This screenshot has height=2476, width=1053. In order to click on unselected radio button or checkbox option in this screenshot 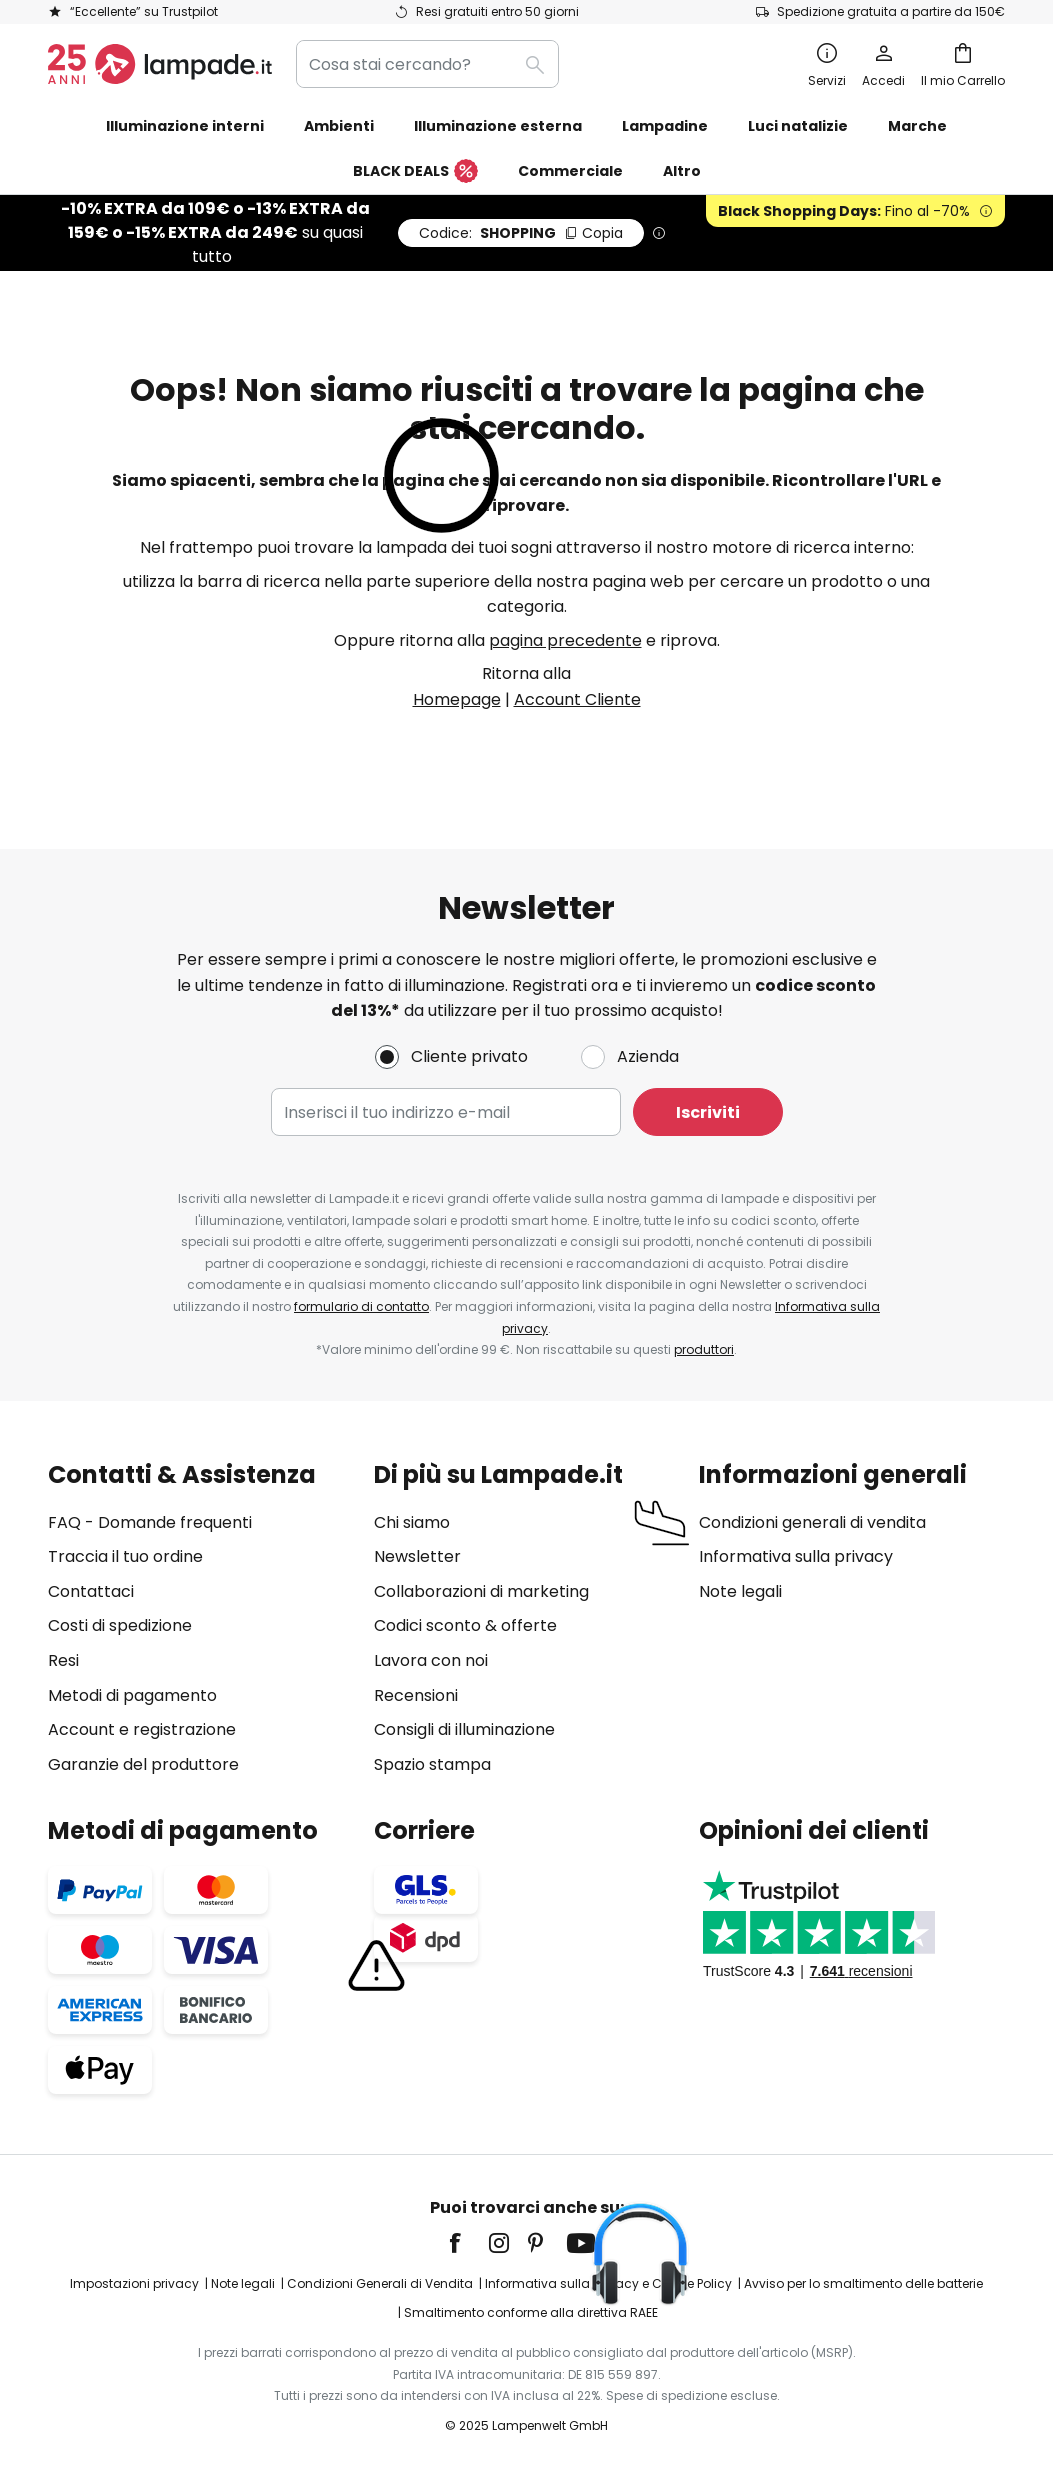, I will do `click(441, 475)`.